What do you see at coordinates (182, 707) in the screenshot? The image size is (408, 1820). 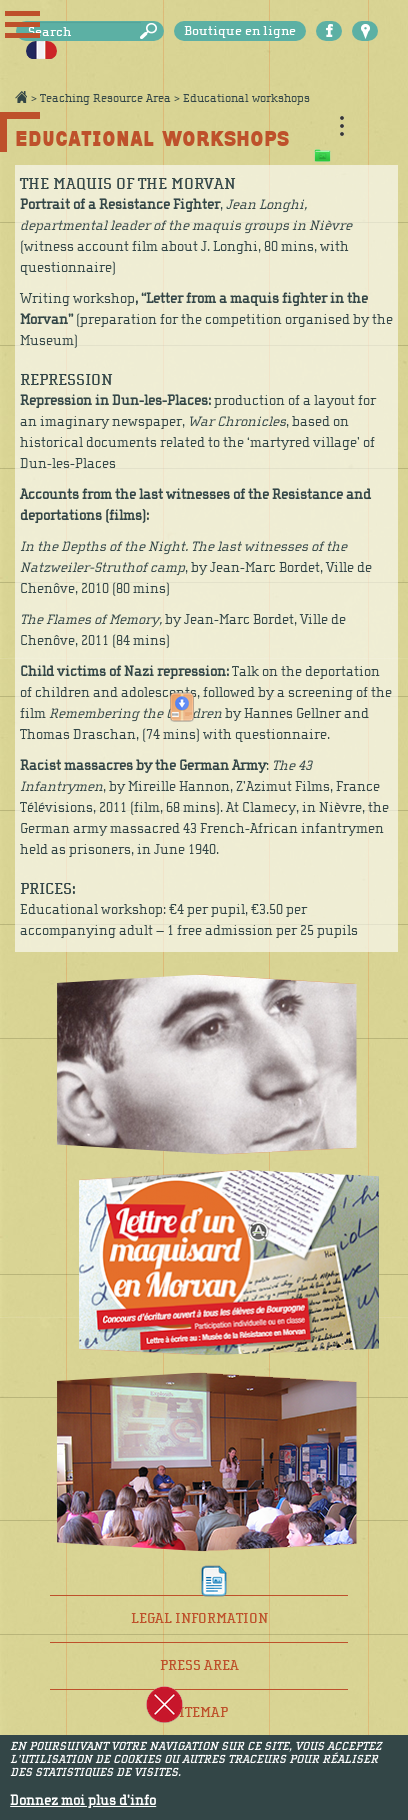 I see `downloading a software package` at bounding box center [182, 707].